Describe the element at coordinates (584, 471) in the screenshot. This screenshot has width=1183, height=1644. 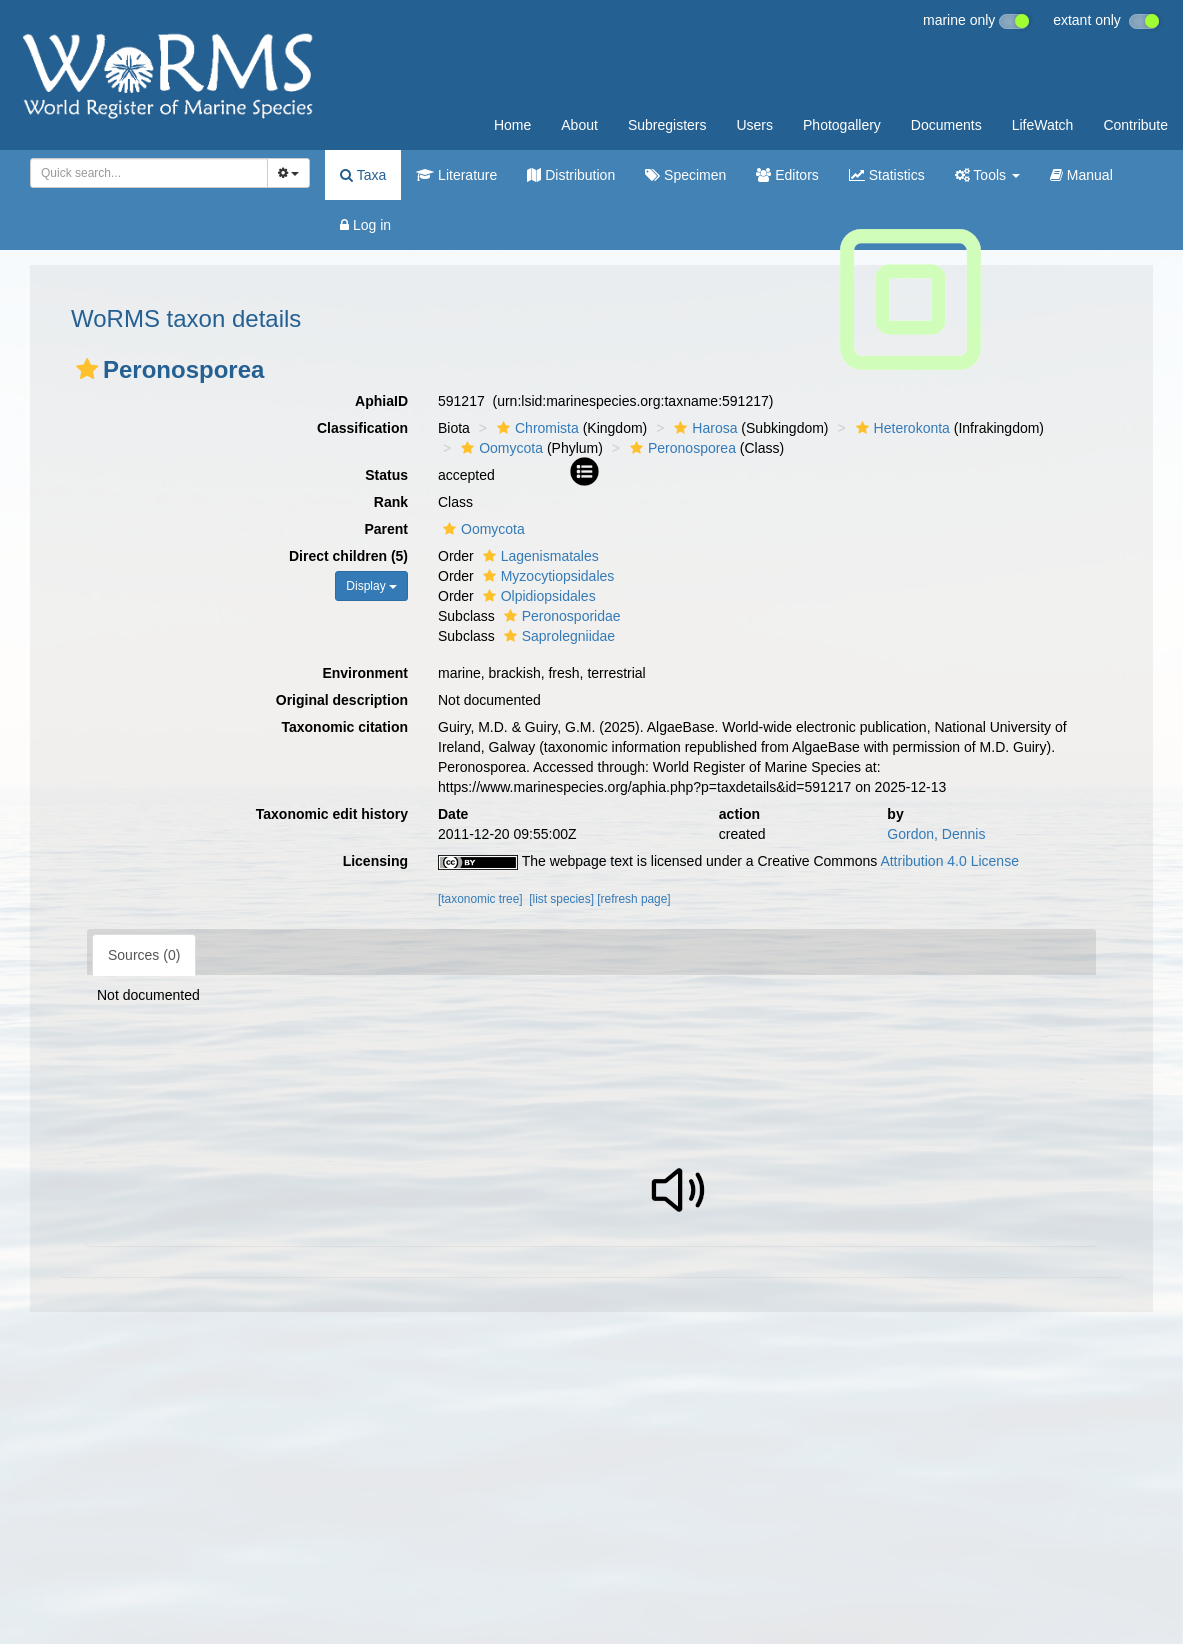
I see `view list or menu options` at that location.